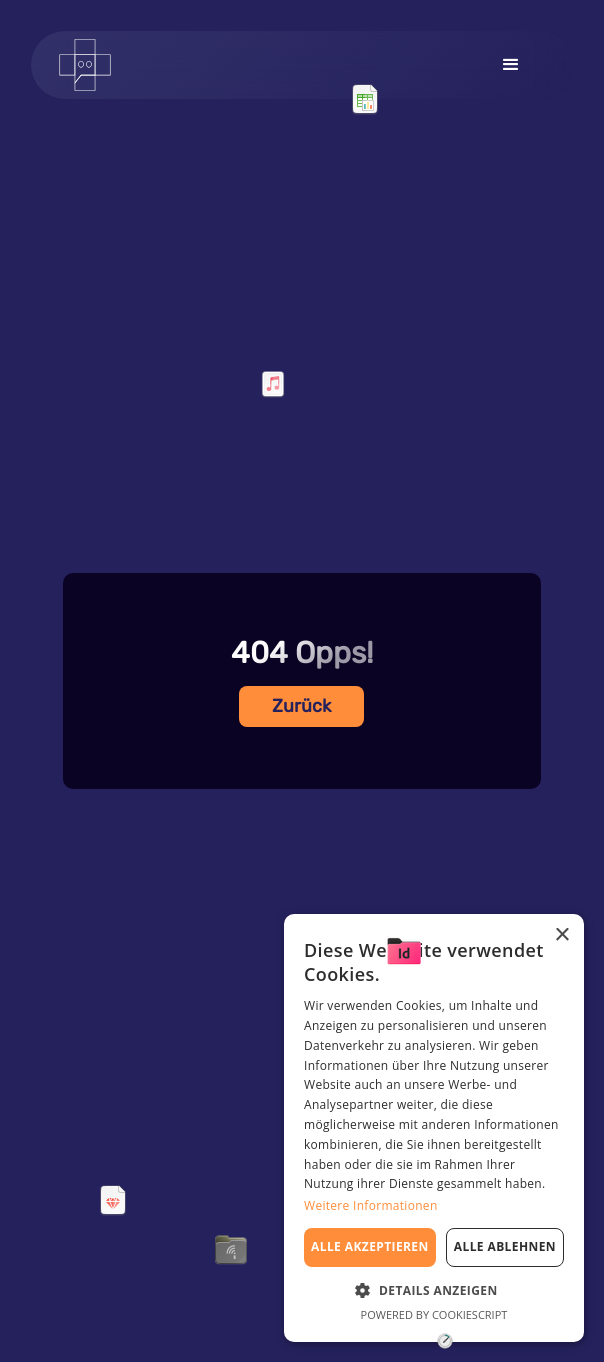 The width and height of the screenshot is (604, 1362). Describe the element at coordinates (273, 384) in the screenshot. I see `an audio or music file` at that location.